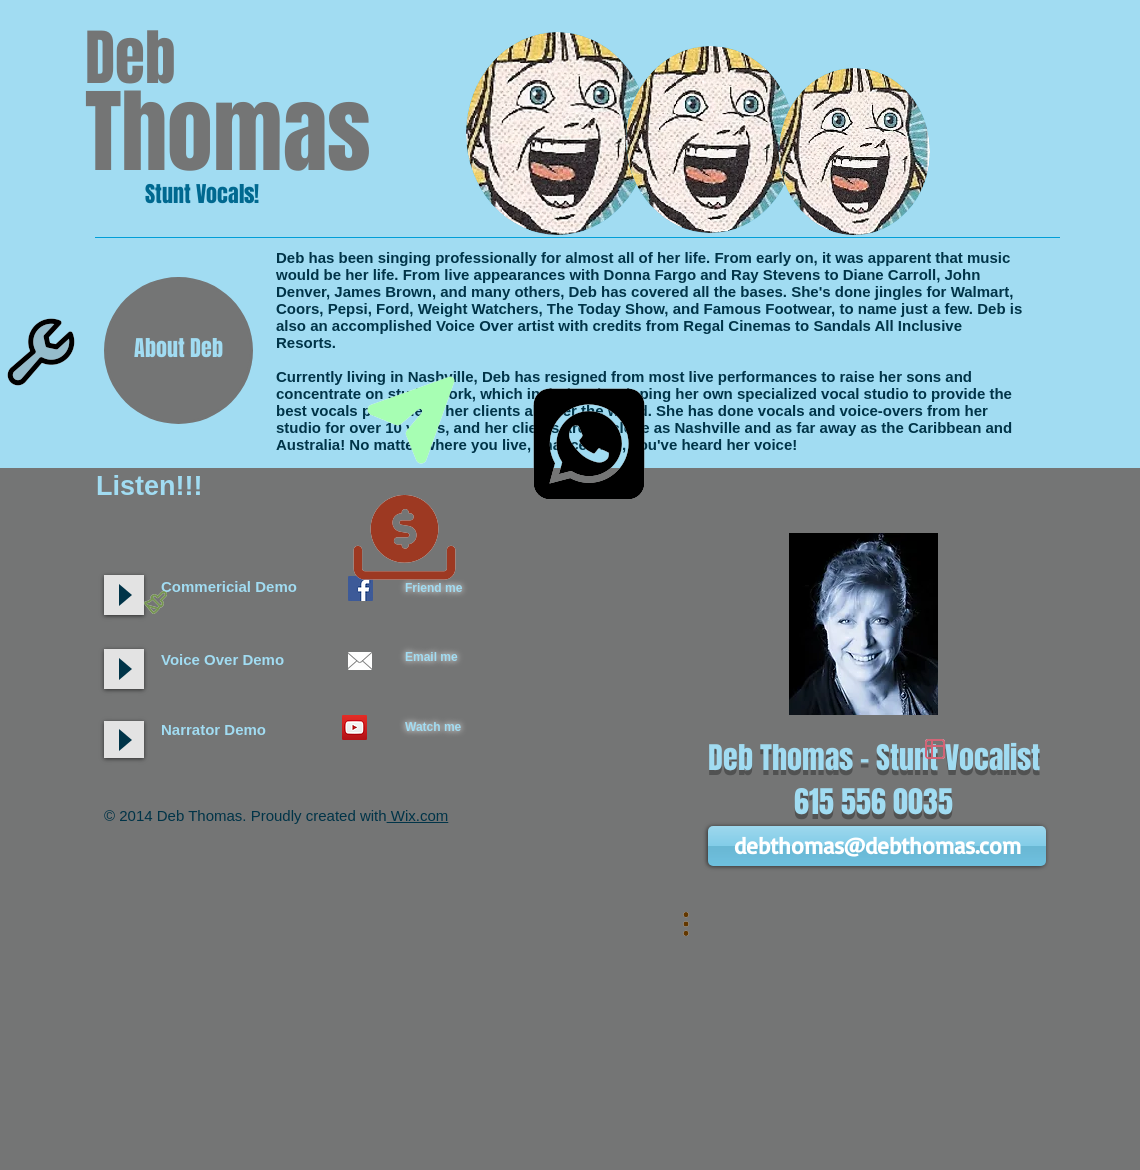  What do you see at coordinates (404, 534) in the screenshot?
I see `make a donation` at bounding box center [404, 534].